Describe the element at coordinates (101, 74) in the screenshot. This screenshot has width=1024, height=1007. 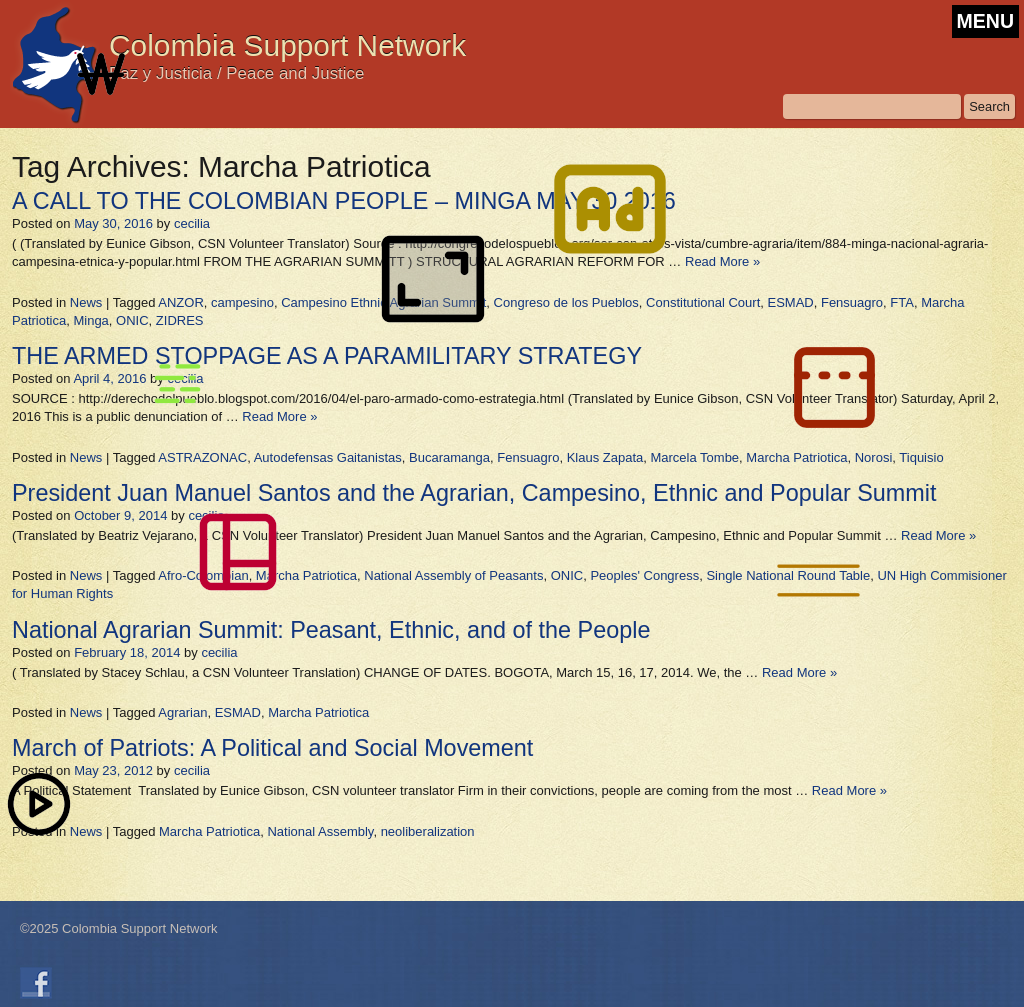
I see `indicates south korean won currency` at that location.